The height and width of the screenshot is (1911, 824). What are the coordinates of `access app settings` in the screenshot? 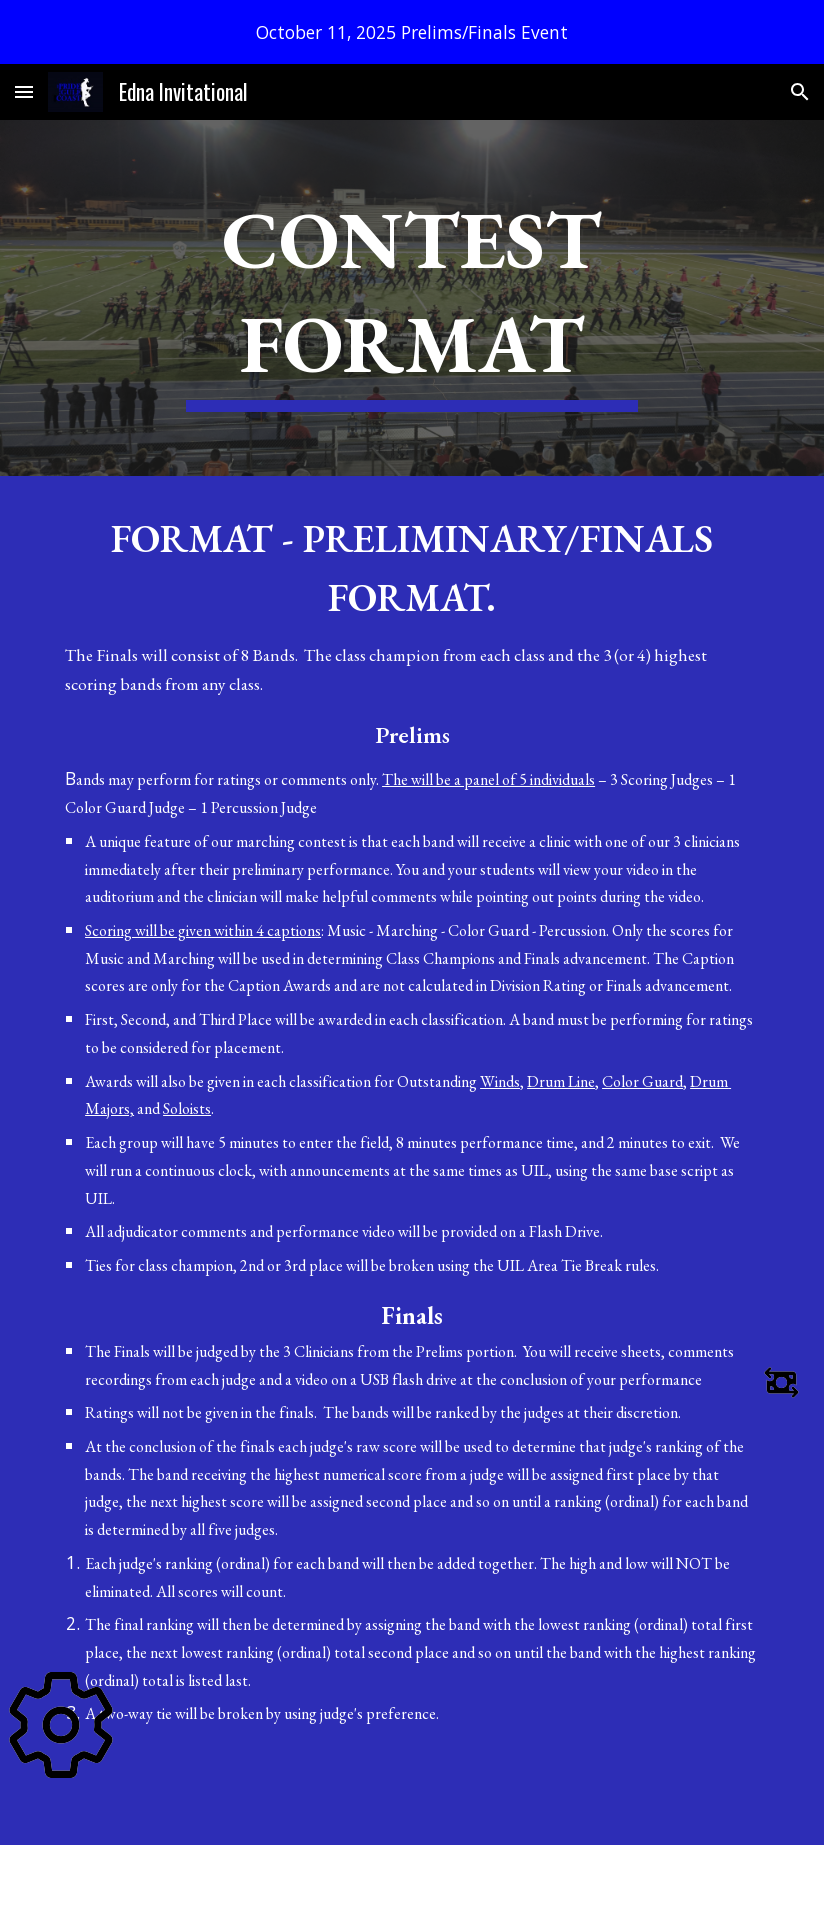 It's located at (61, 1725).